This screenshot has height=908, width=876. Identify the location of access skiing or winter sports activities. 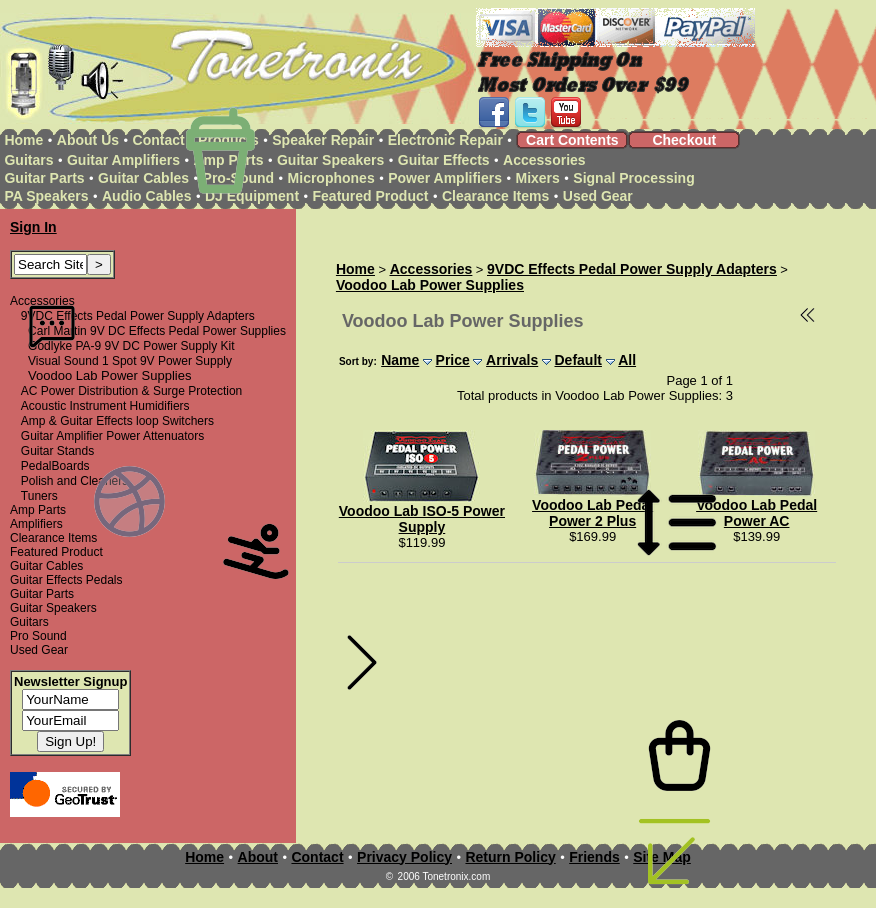
(256, 552).